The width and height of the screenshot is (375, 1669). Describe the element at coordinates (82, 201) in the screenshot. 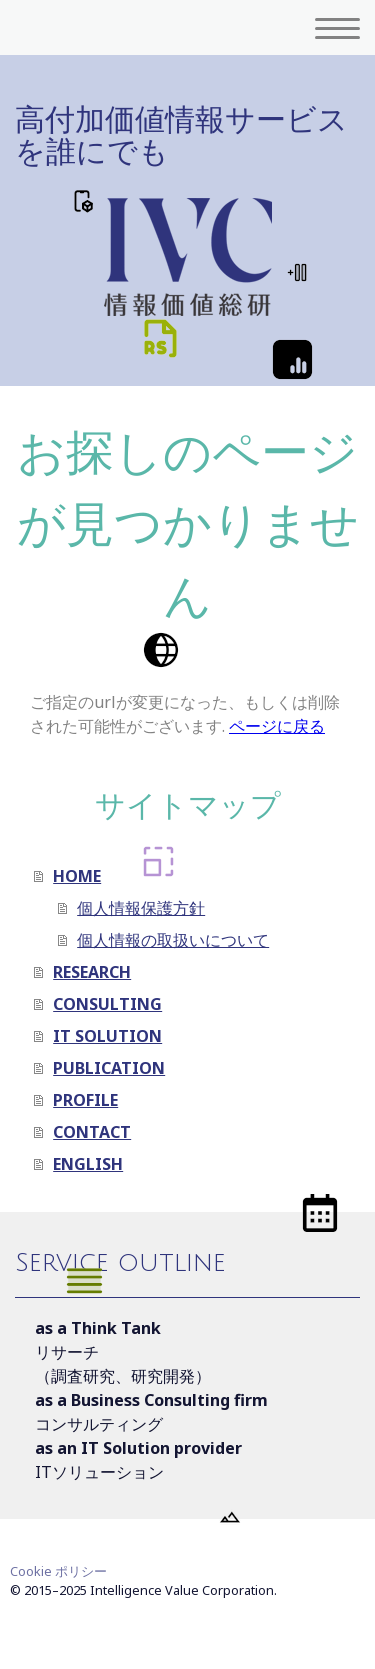

I see `open augmented reality mode` at that location.